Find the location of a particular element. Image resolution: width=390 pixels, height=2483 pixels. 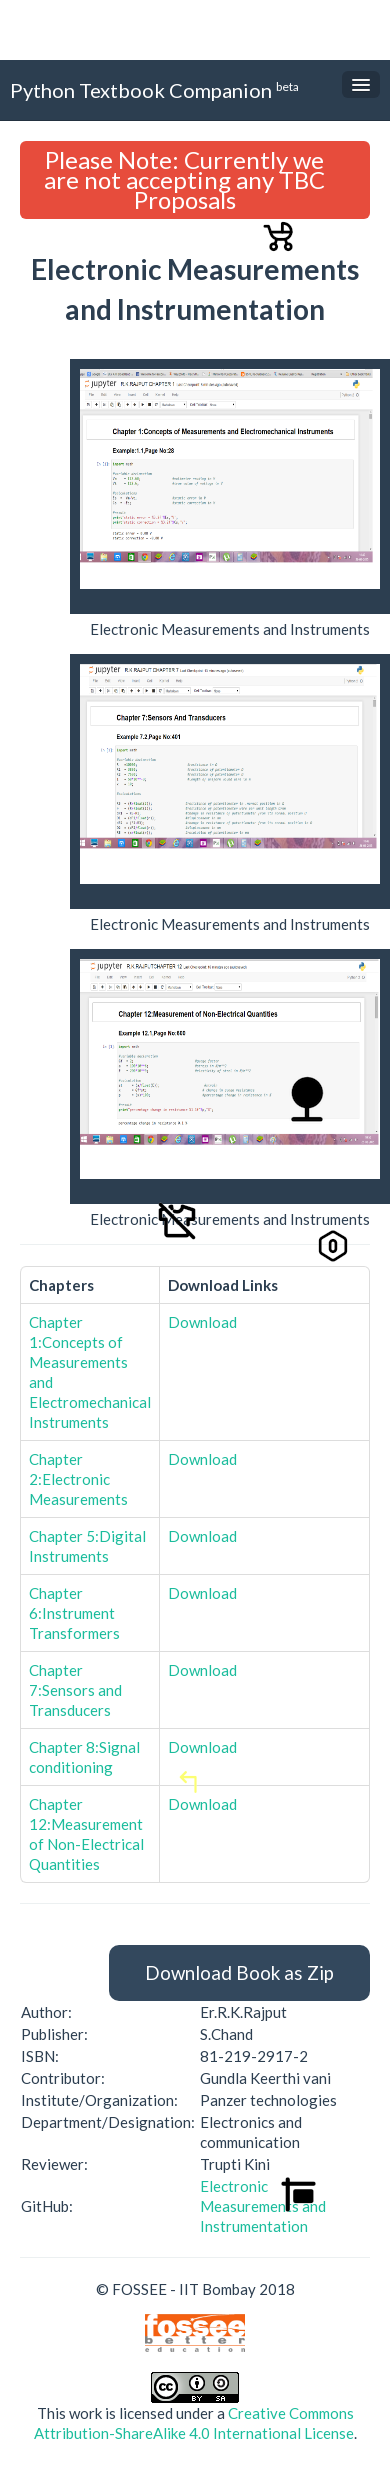

a signpost or location marker is located at coordinates (298, 2194).